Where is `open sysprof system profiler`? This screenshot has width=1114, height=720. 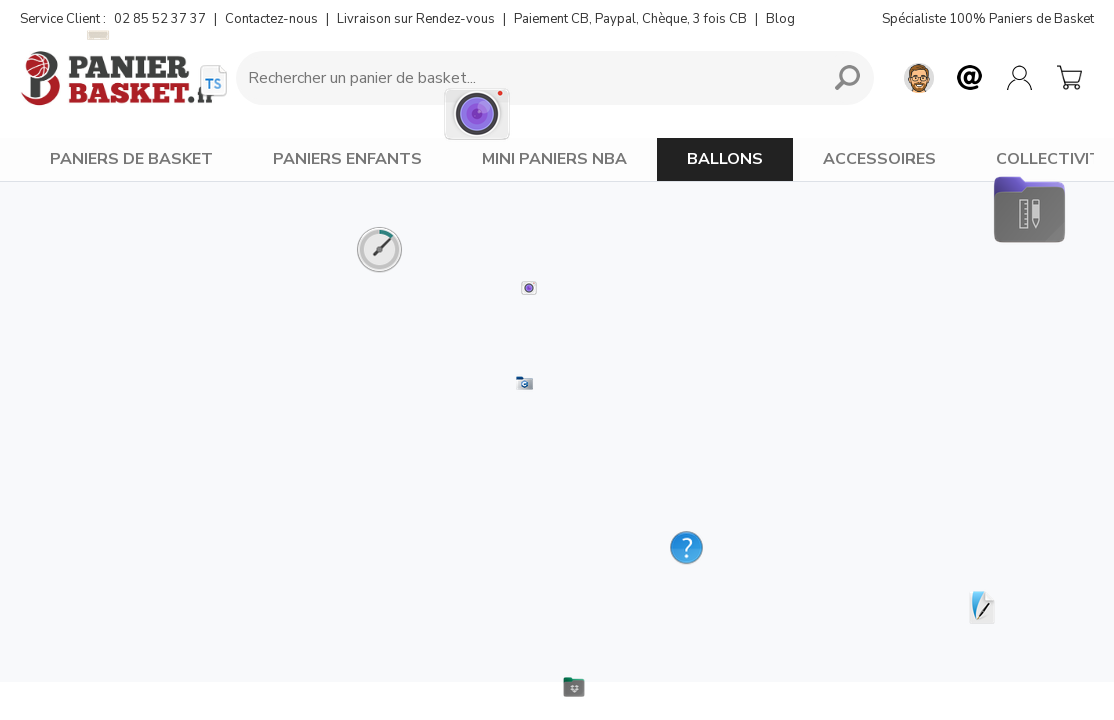
open sysprof system profiler is located at coordinates (379, 249).